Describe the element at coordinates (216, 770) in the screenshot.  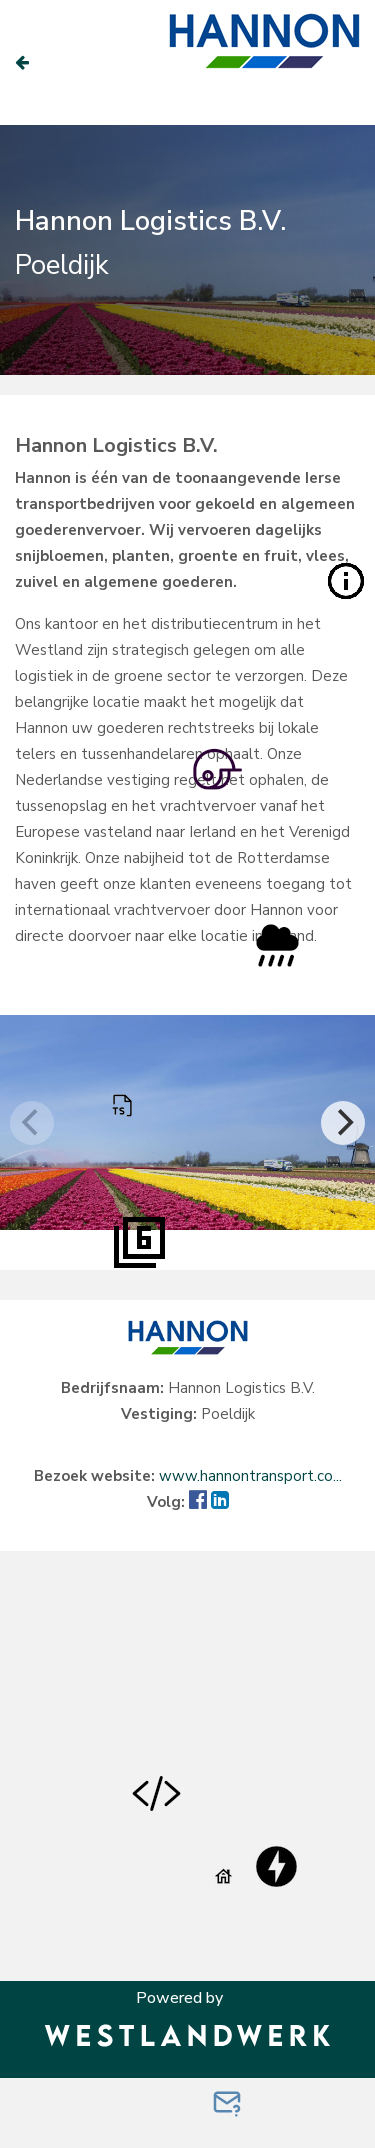
I see `access baseball or sports settings` at that location.